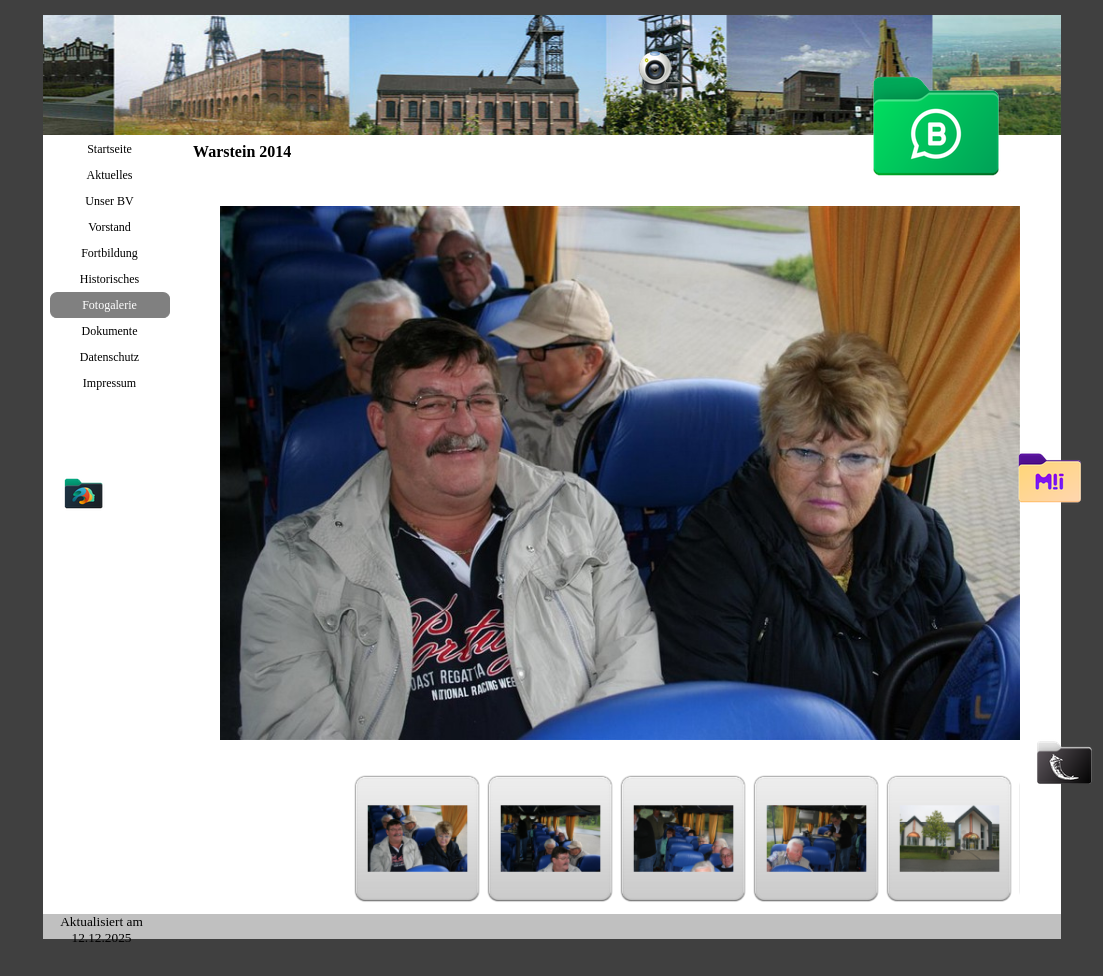 The height and width of the screenshot is (976, 1103). I want to click on access webcam settings, so click(655, 70).